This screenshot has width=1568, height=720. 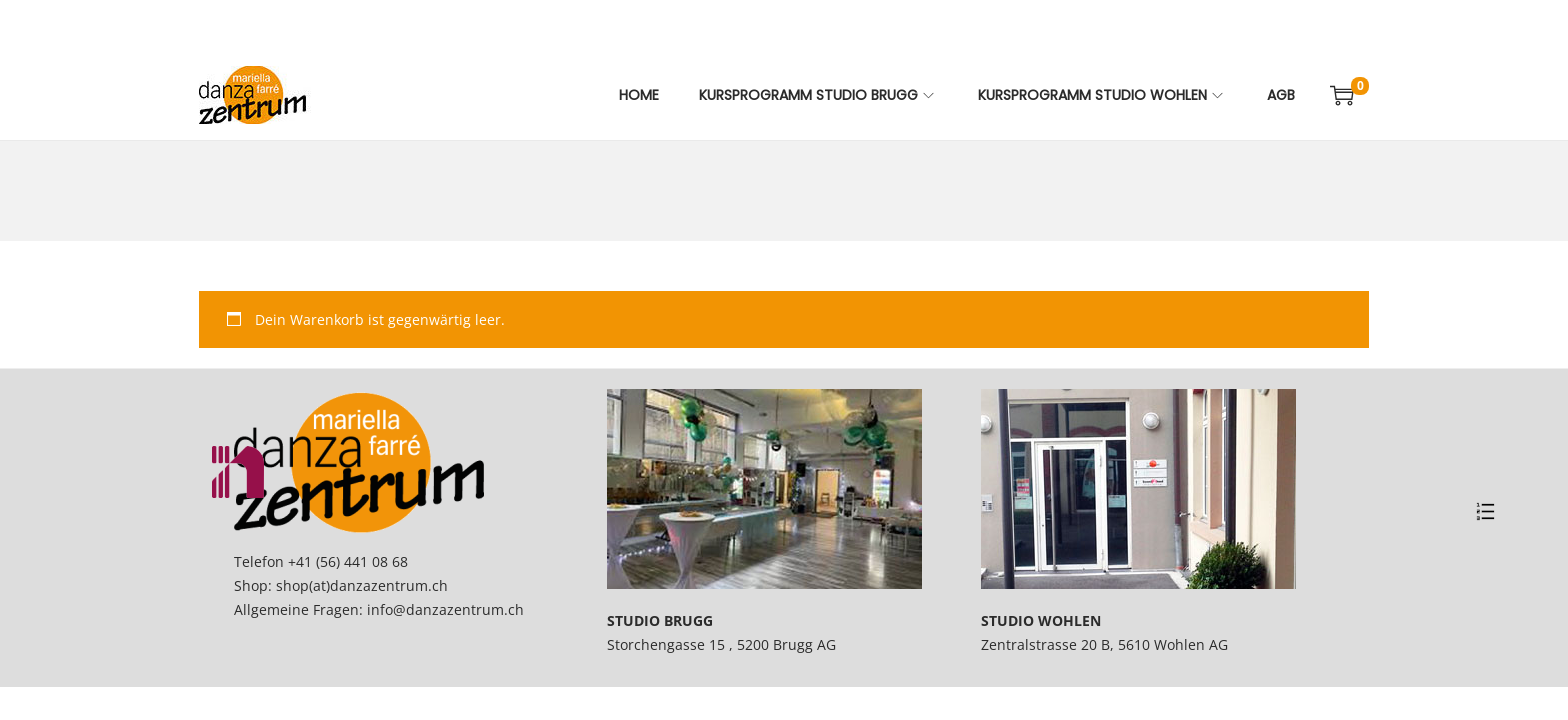 I want to click on infracost cloud cost estimation tool logo, so click(x=238, y=472).